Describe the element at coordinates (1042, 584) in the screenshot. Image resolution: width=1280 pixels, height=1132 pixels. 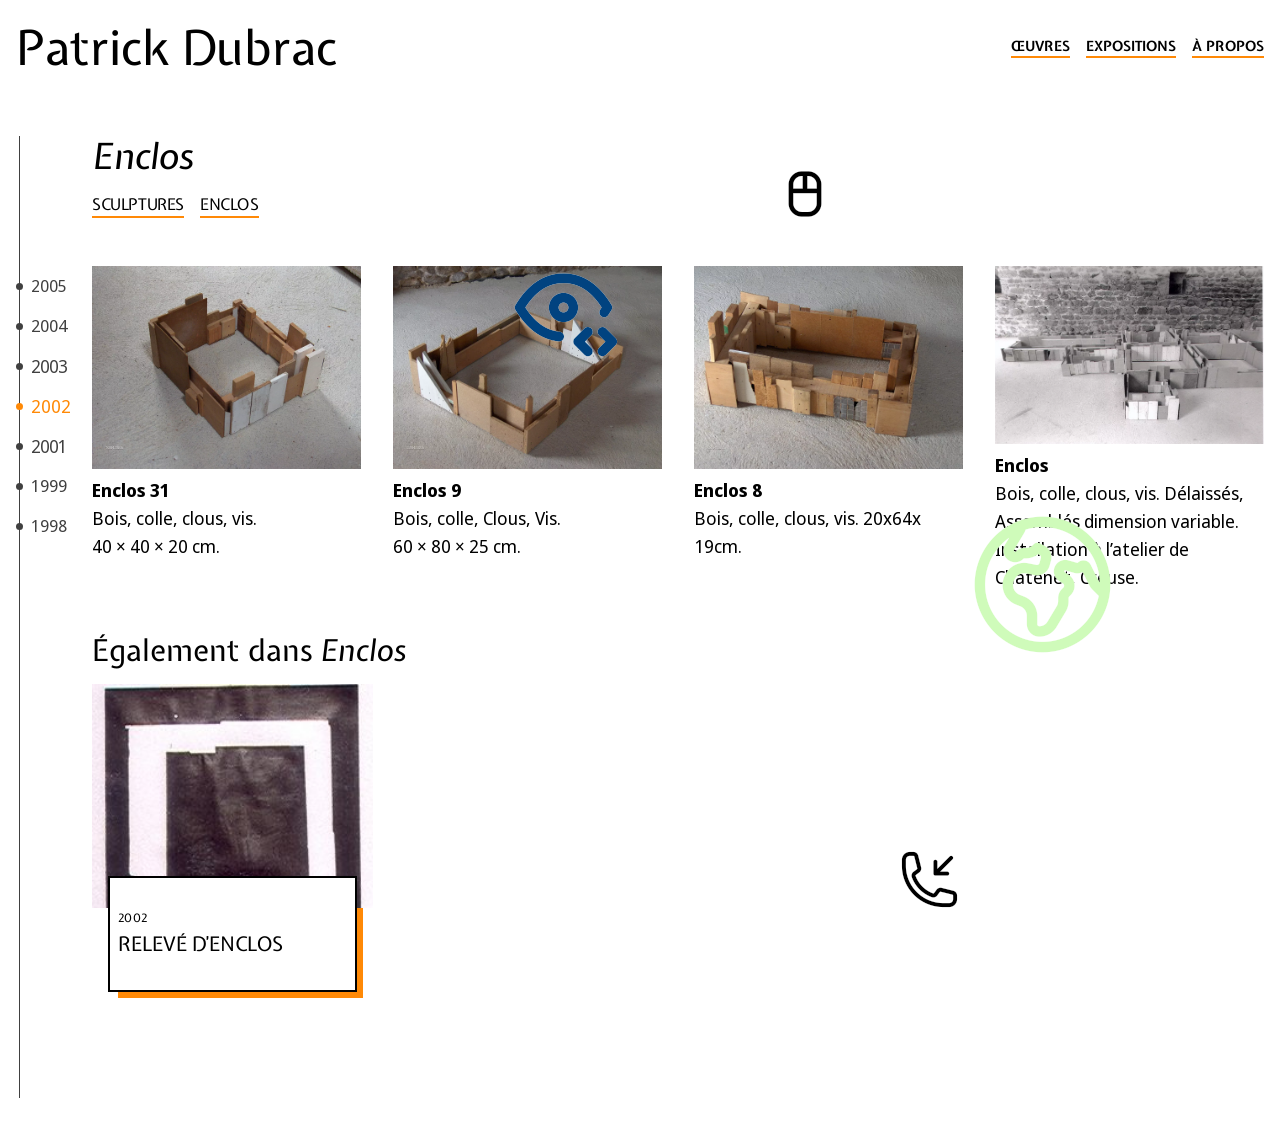
I see `switch to international or regional settings` at that location.